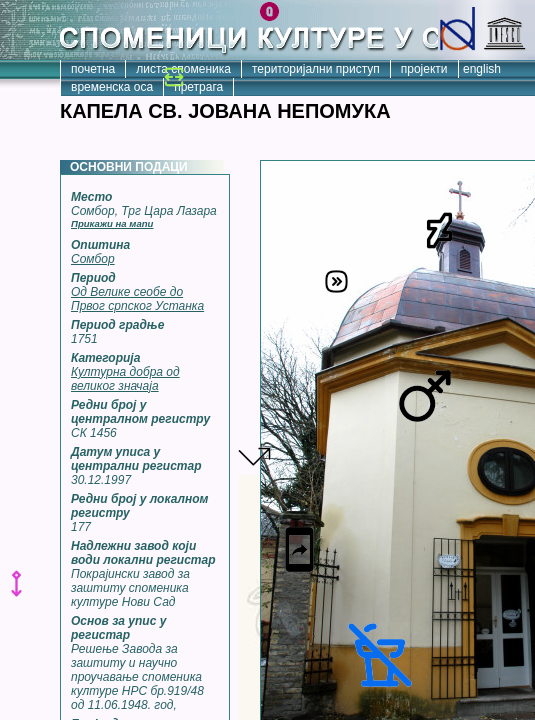  Describe the element at coordinates (16, 583) in the screenshot. I see `move item down in a list or sequence` at that location.